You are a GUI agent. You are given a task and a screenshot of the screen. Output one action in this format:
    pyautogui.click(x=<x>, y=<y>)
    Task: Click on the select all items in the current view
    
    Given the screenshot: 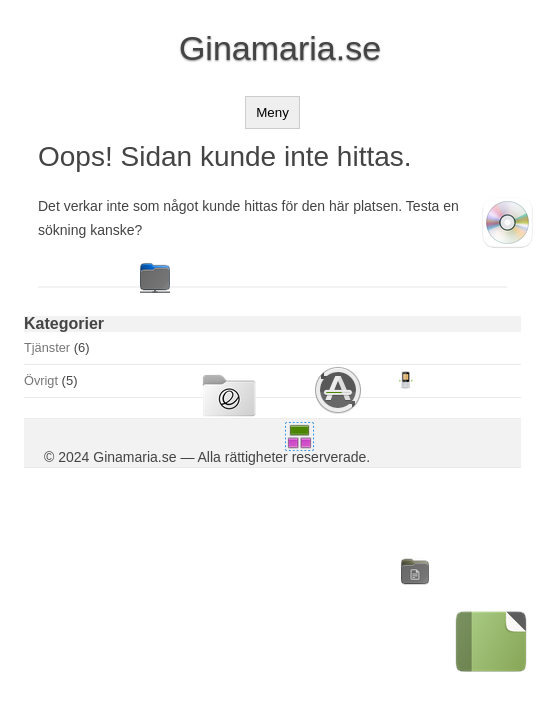 What is the action you would take?
    pyautogui.click(x=299, y=436)
    